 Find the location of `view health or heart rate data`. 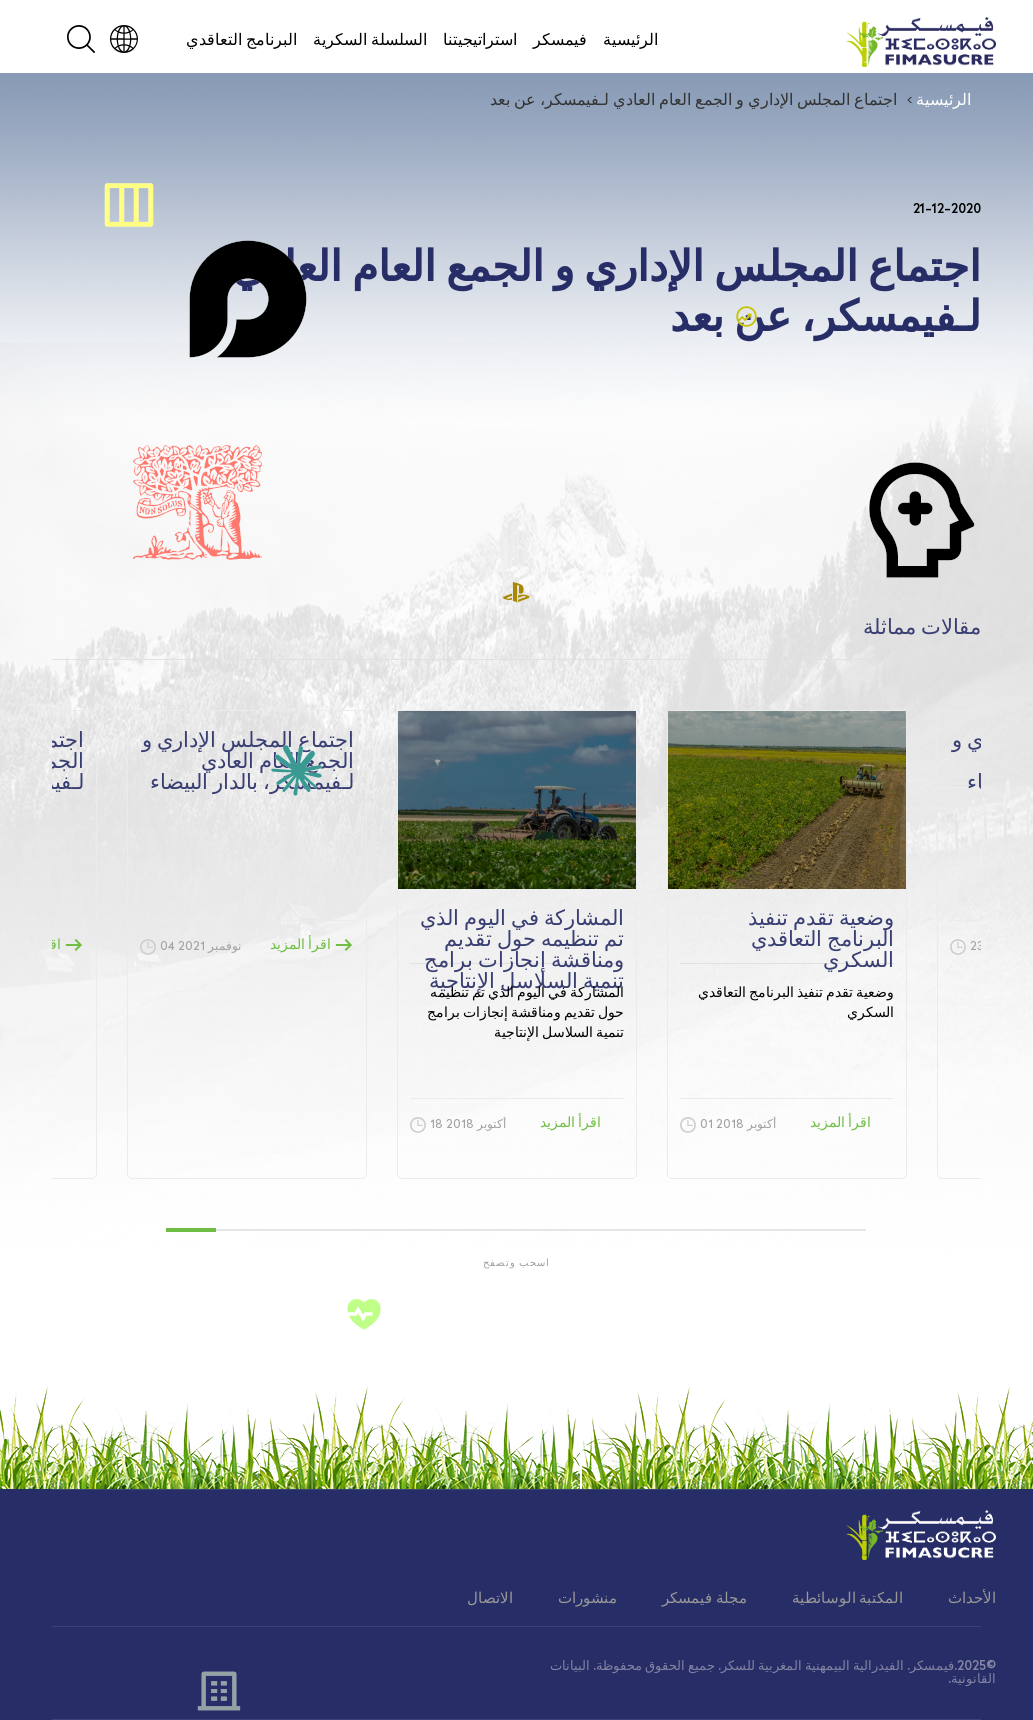

view health or heart rate data is located at coordinates (364, 1314).